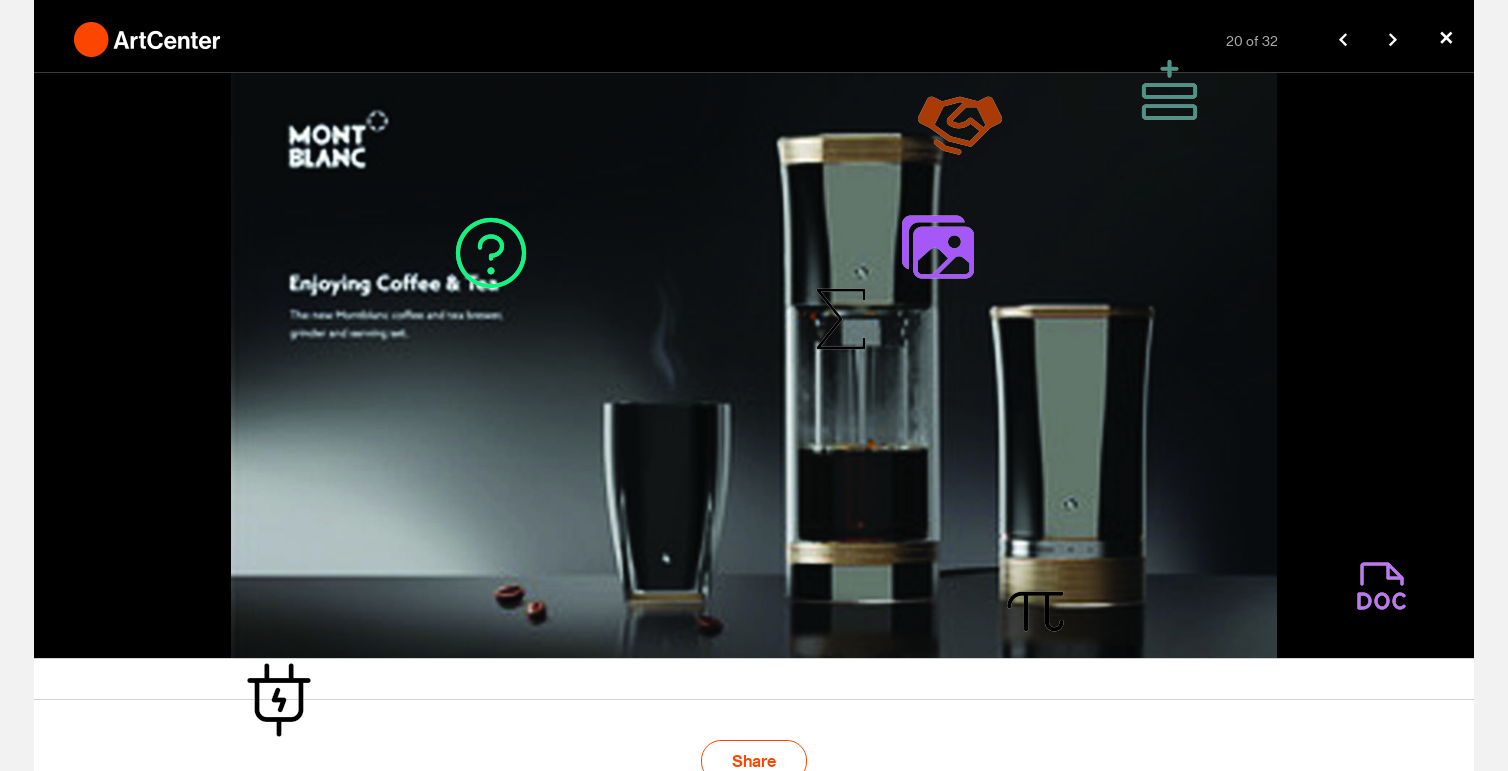 The height and width of the screenshot is (771, 1508). I want to click on access help or support, so click(491, 253).